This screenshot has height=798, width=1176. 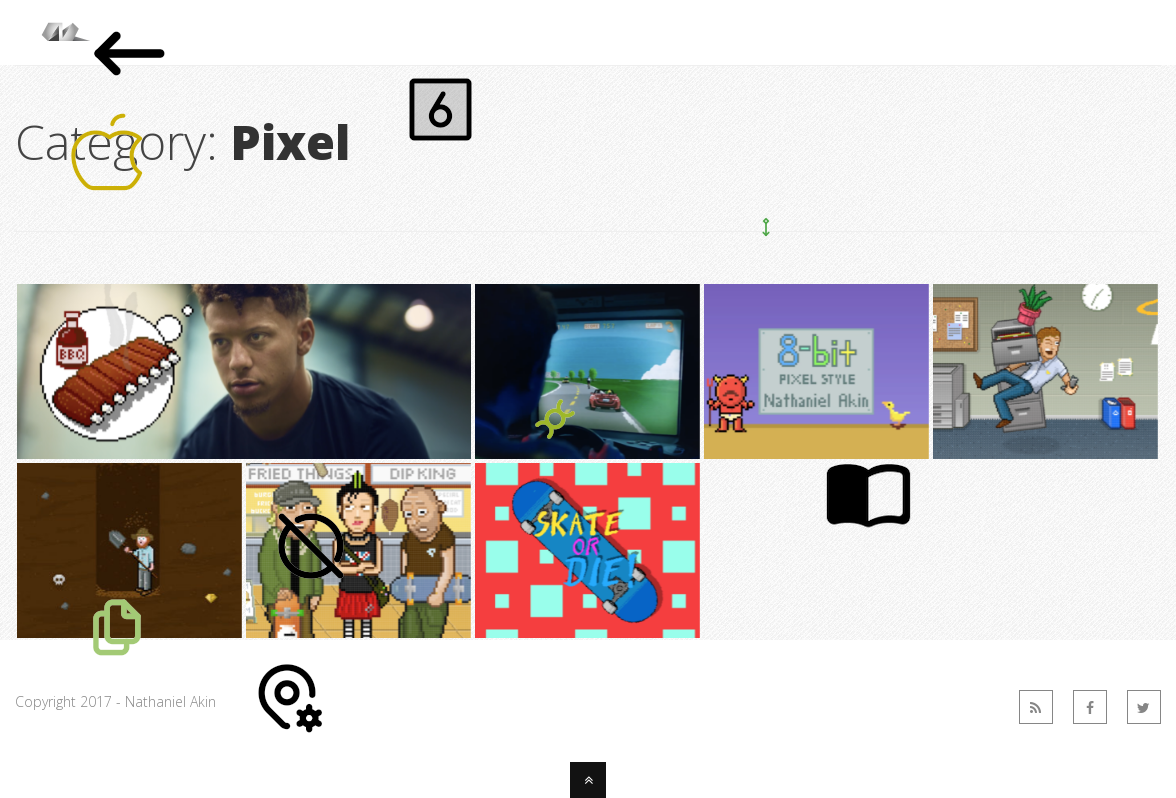 What do you see at coordinates (311, 546) in the screenshot?
I see `indicates a disabled or unavailable feature` at bounding box center [311, 546].